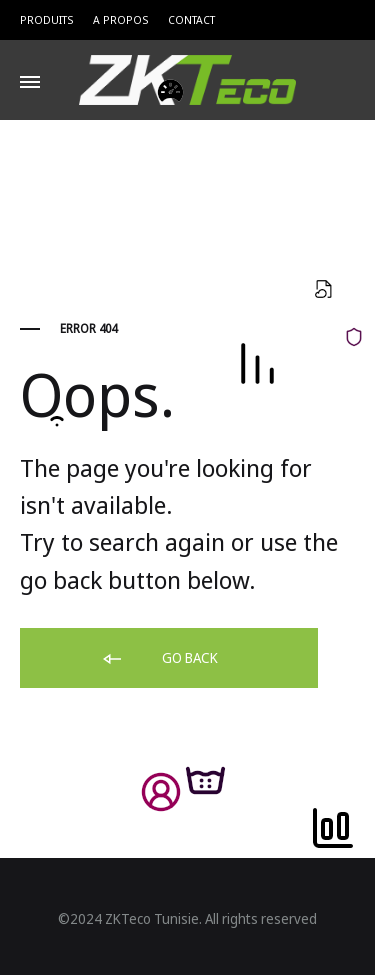 The width and height of the screenshot is (375, 975). Describe the element at coordinates (205, 780) in the screenshot. I see `wash at medium-high temperature setting` at that location.